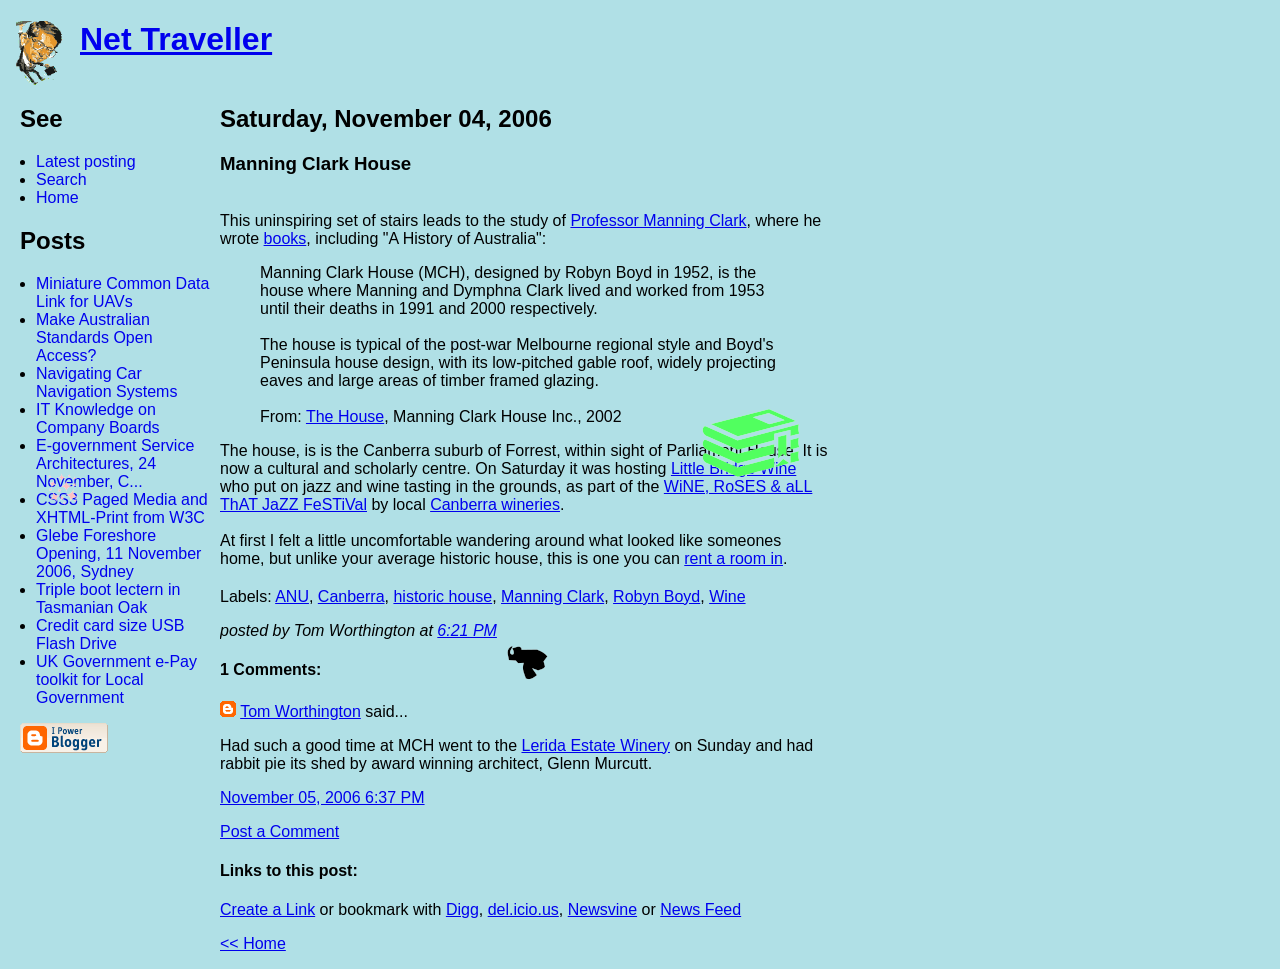  Describe the element at coordinates (527, 662) in the screenshot. I see `select venezuela as your country or region` at that location.